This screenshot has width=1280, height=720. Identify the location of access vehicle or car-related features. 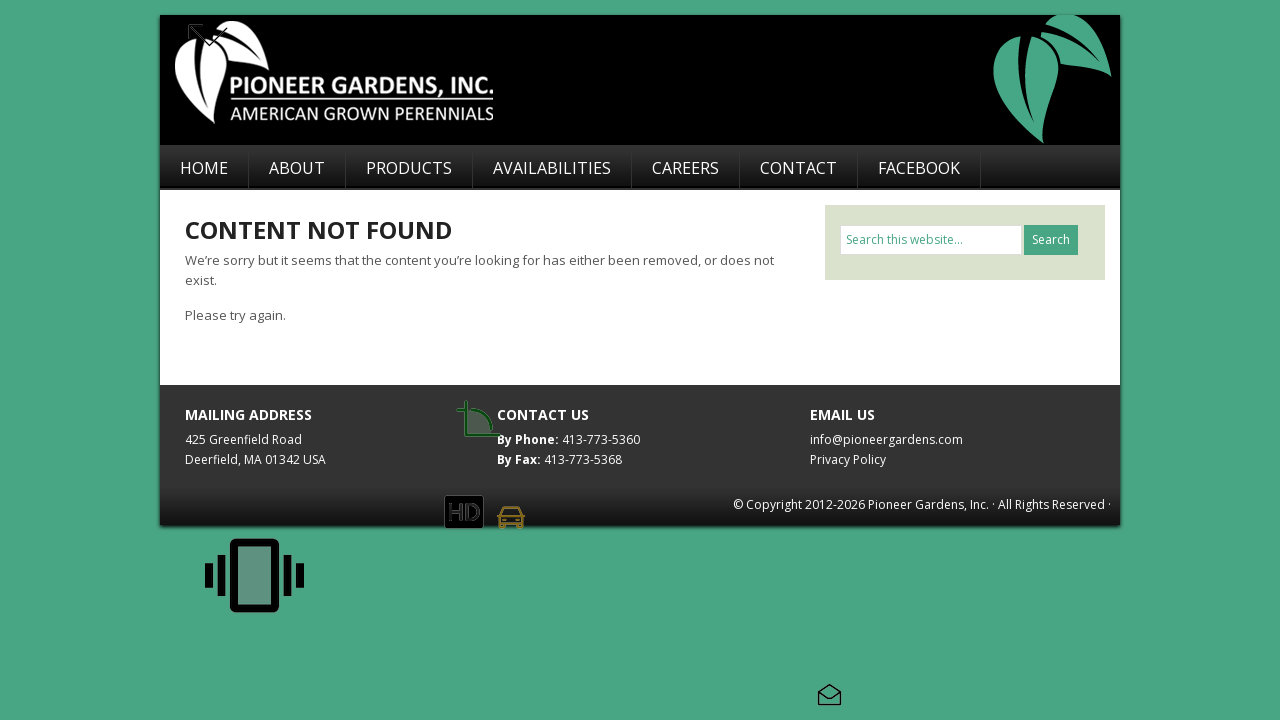
(511, 518).